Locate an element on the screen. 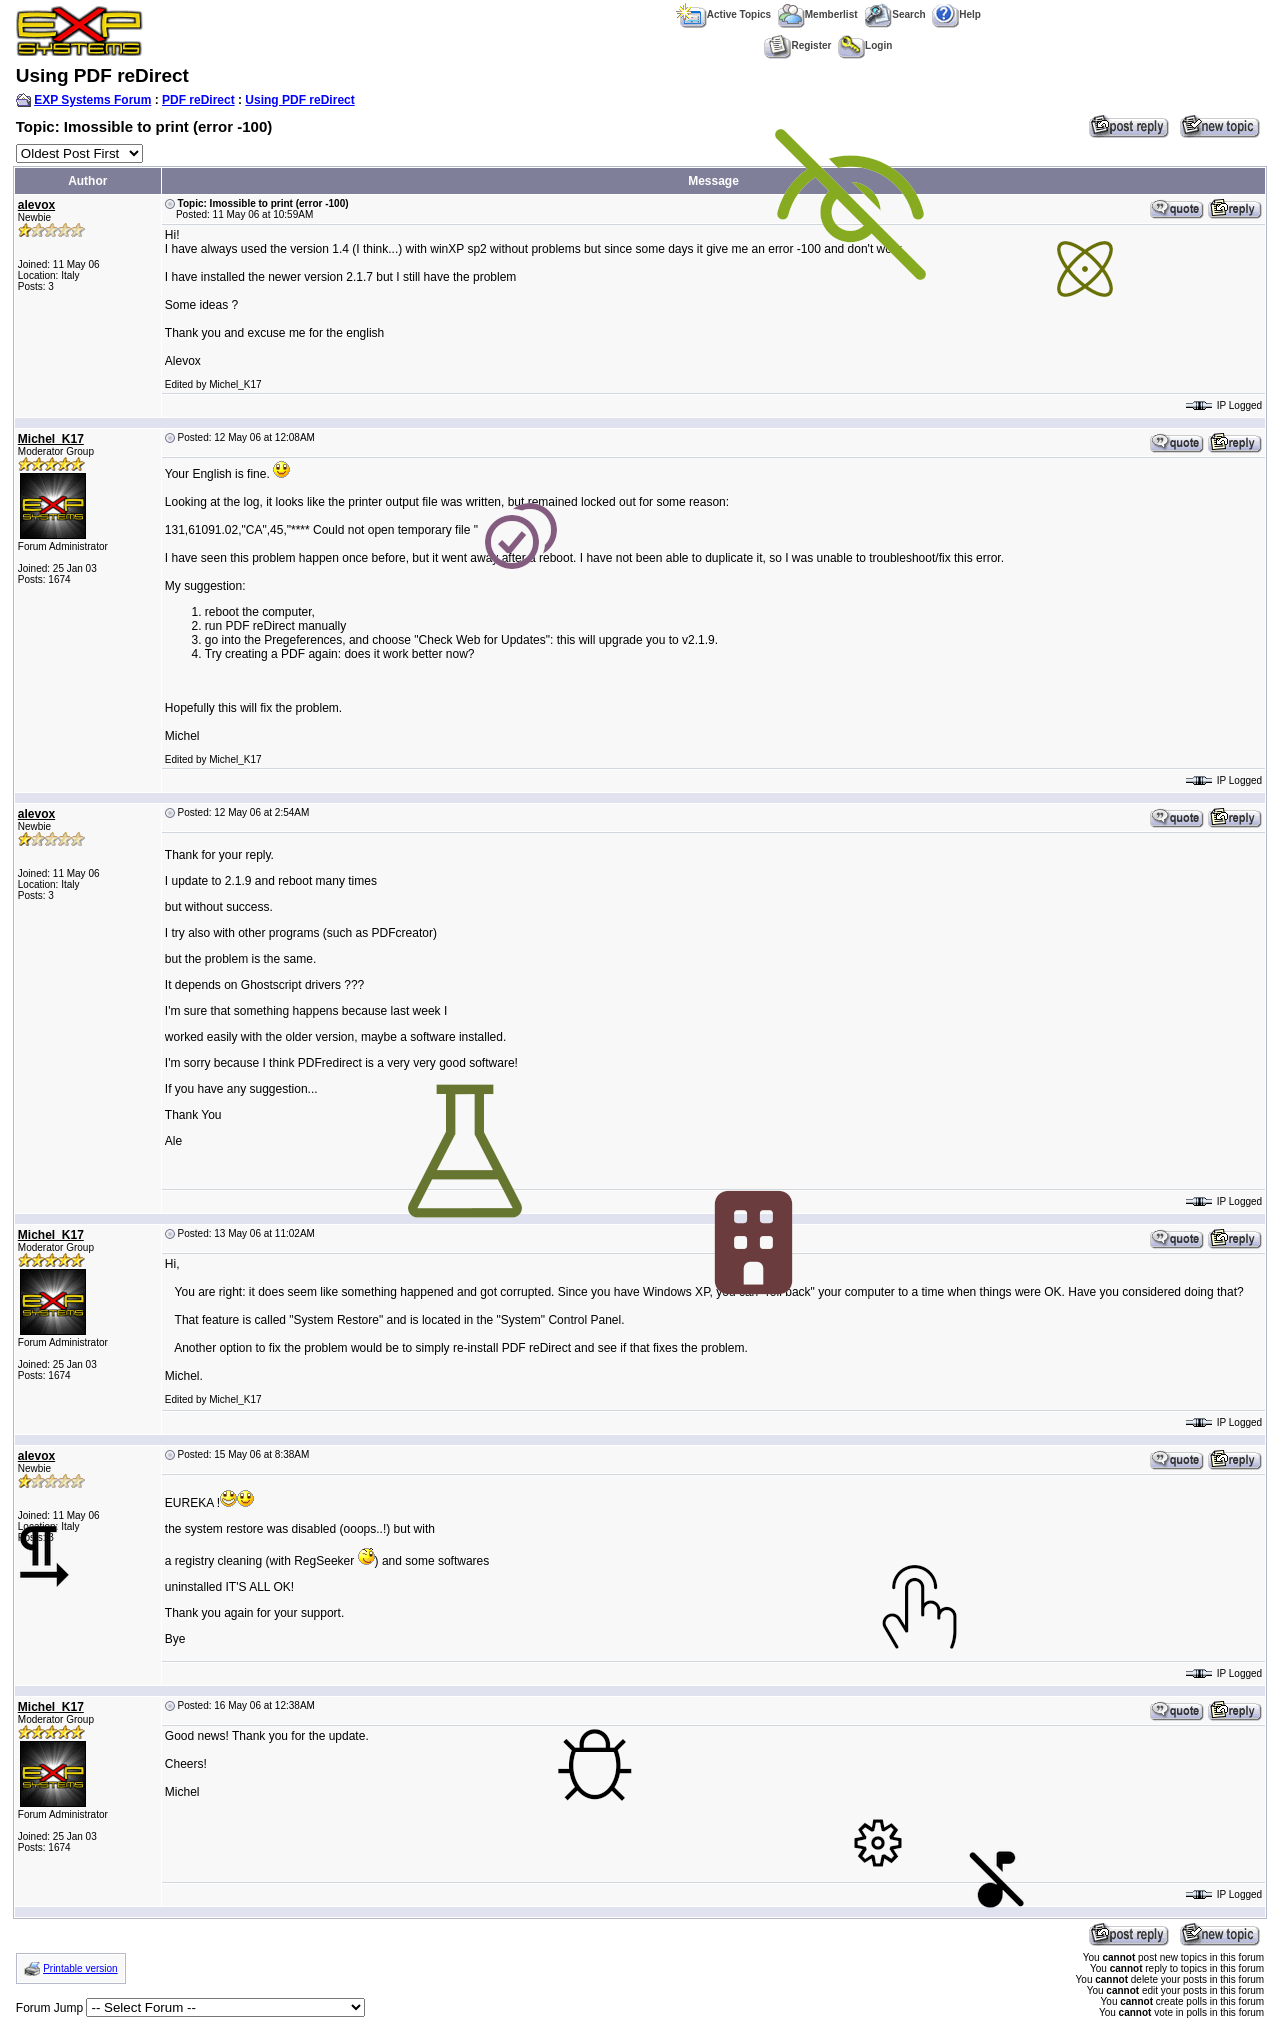  access settings or preferences is located at coordinates (878, 1843).